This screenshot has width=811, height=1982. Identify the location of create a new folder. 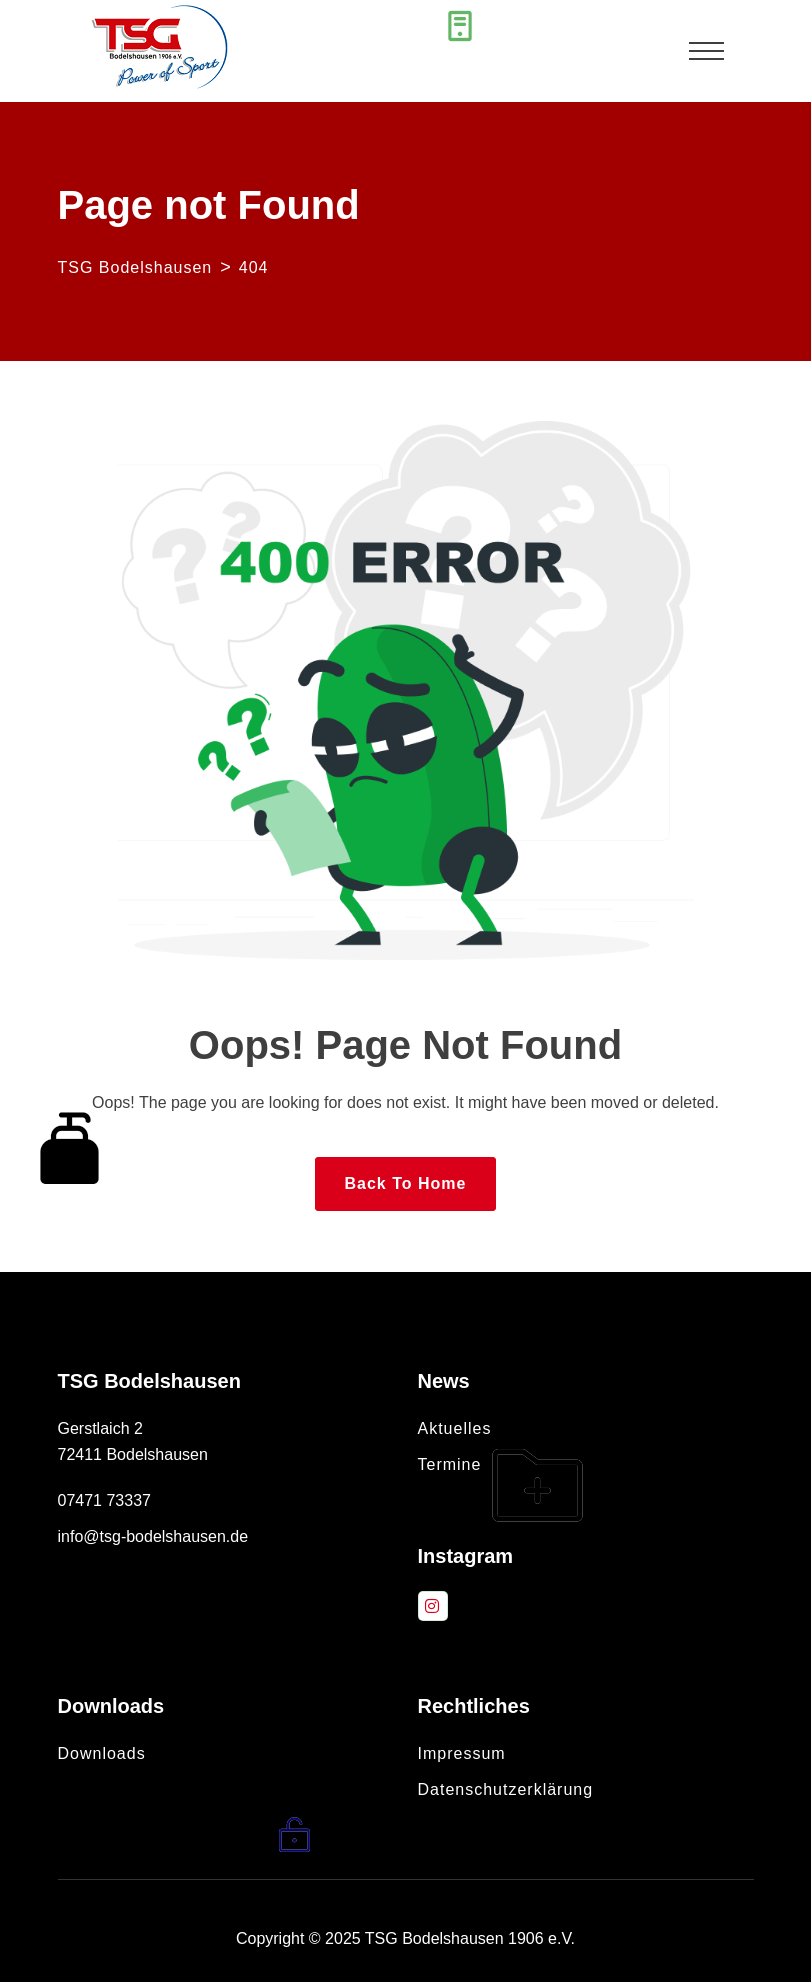
(537, 1483).